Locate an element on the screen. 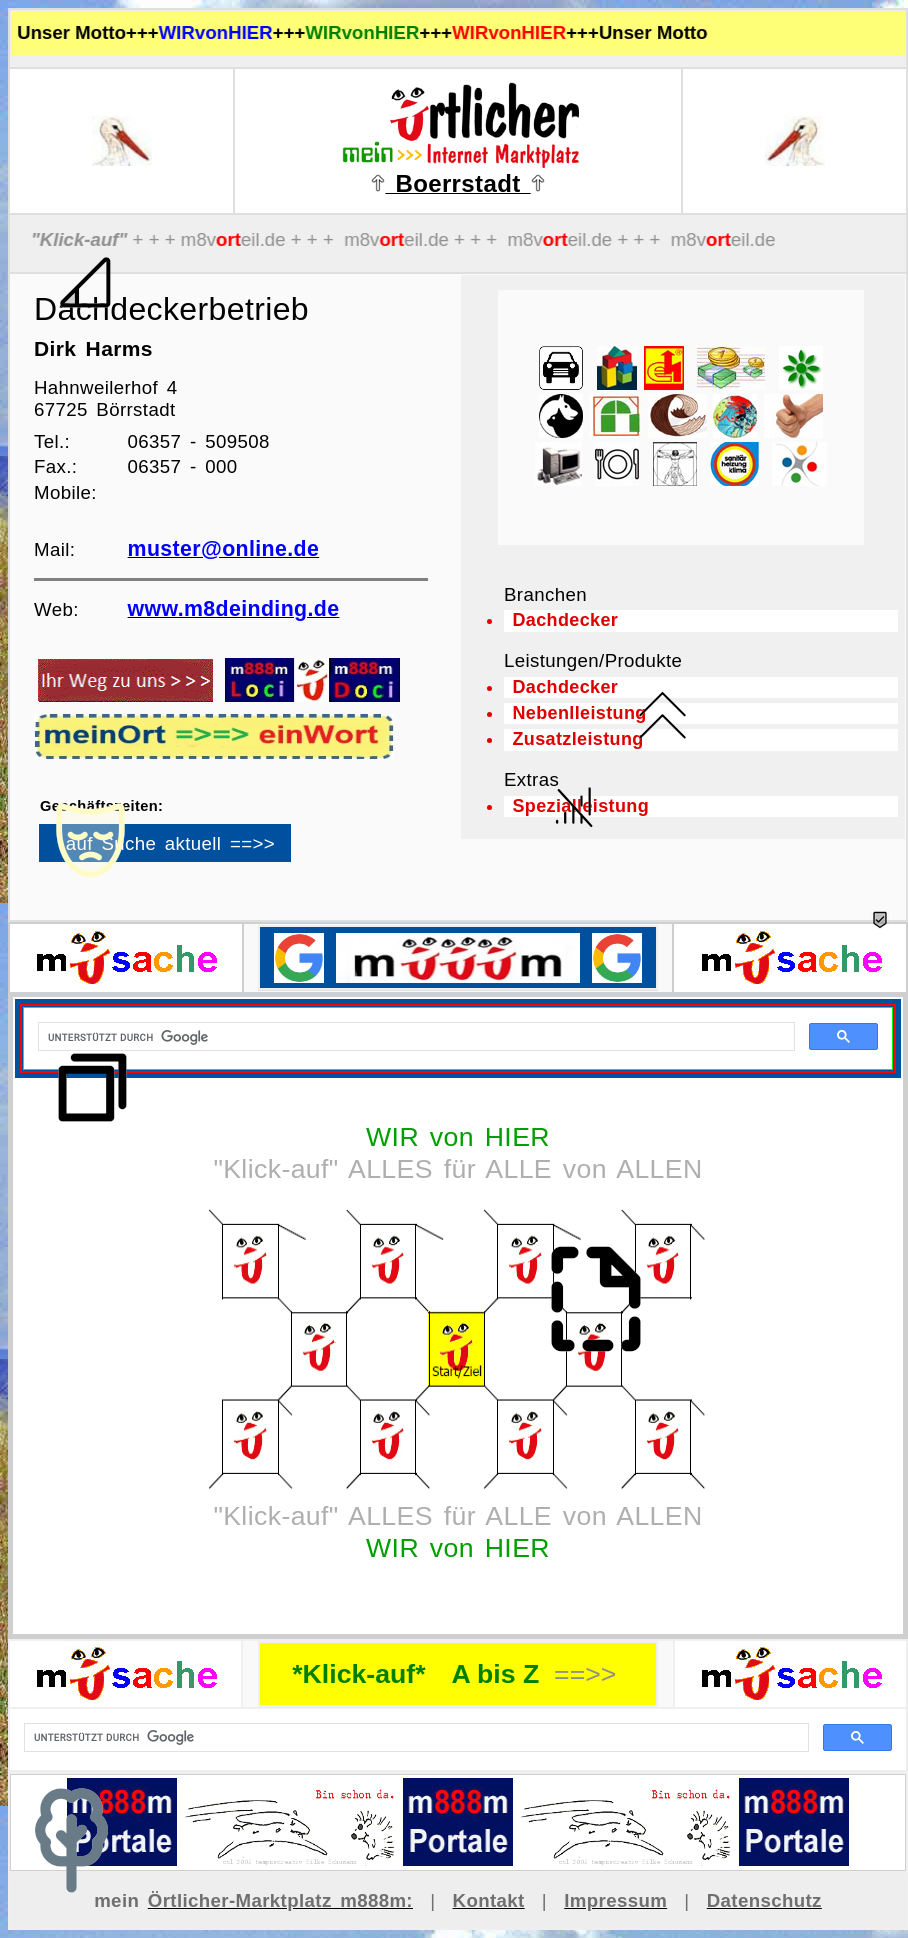 The height and width of the screenshot is (1938, 908). copy to clipboard is located at coordinates (92, 1087).